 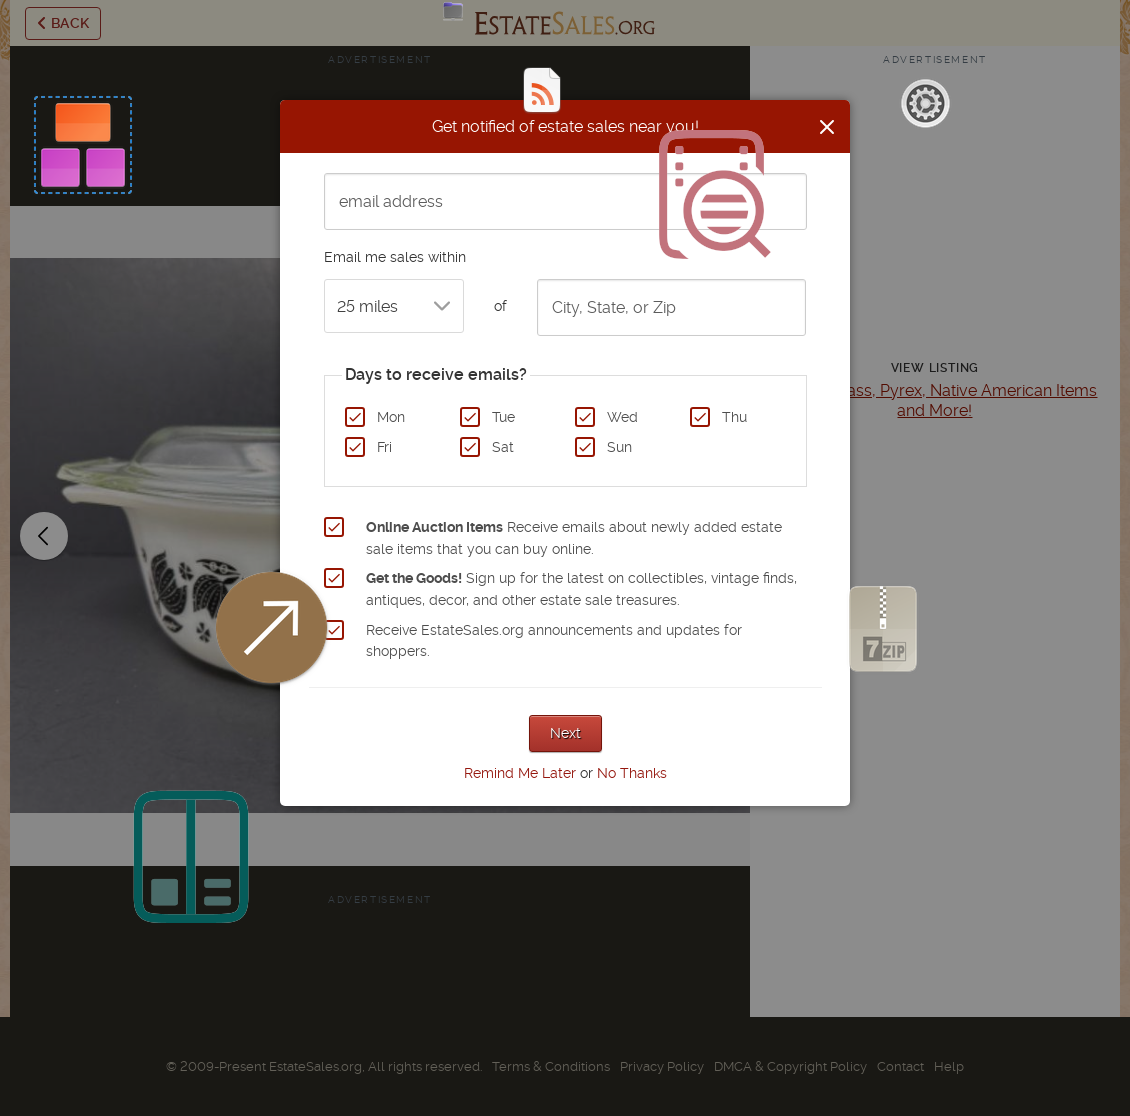 I want to click on open system preferences, so click(x=925, y=103).